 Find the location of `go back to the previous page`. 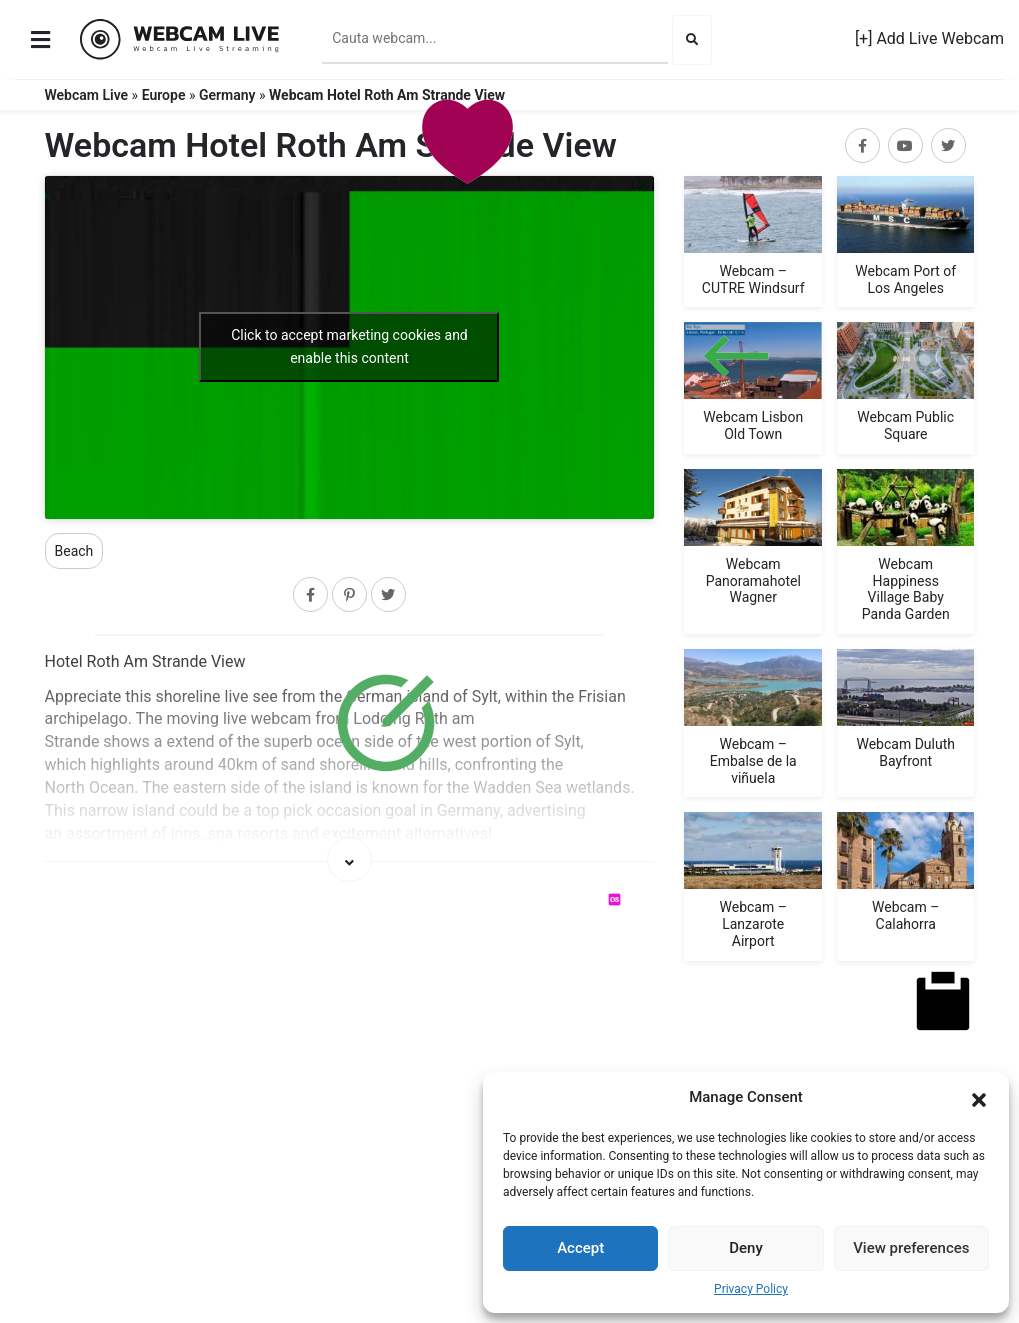

go back to the previous page is located at coordinates (736, 356).